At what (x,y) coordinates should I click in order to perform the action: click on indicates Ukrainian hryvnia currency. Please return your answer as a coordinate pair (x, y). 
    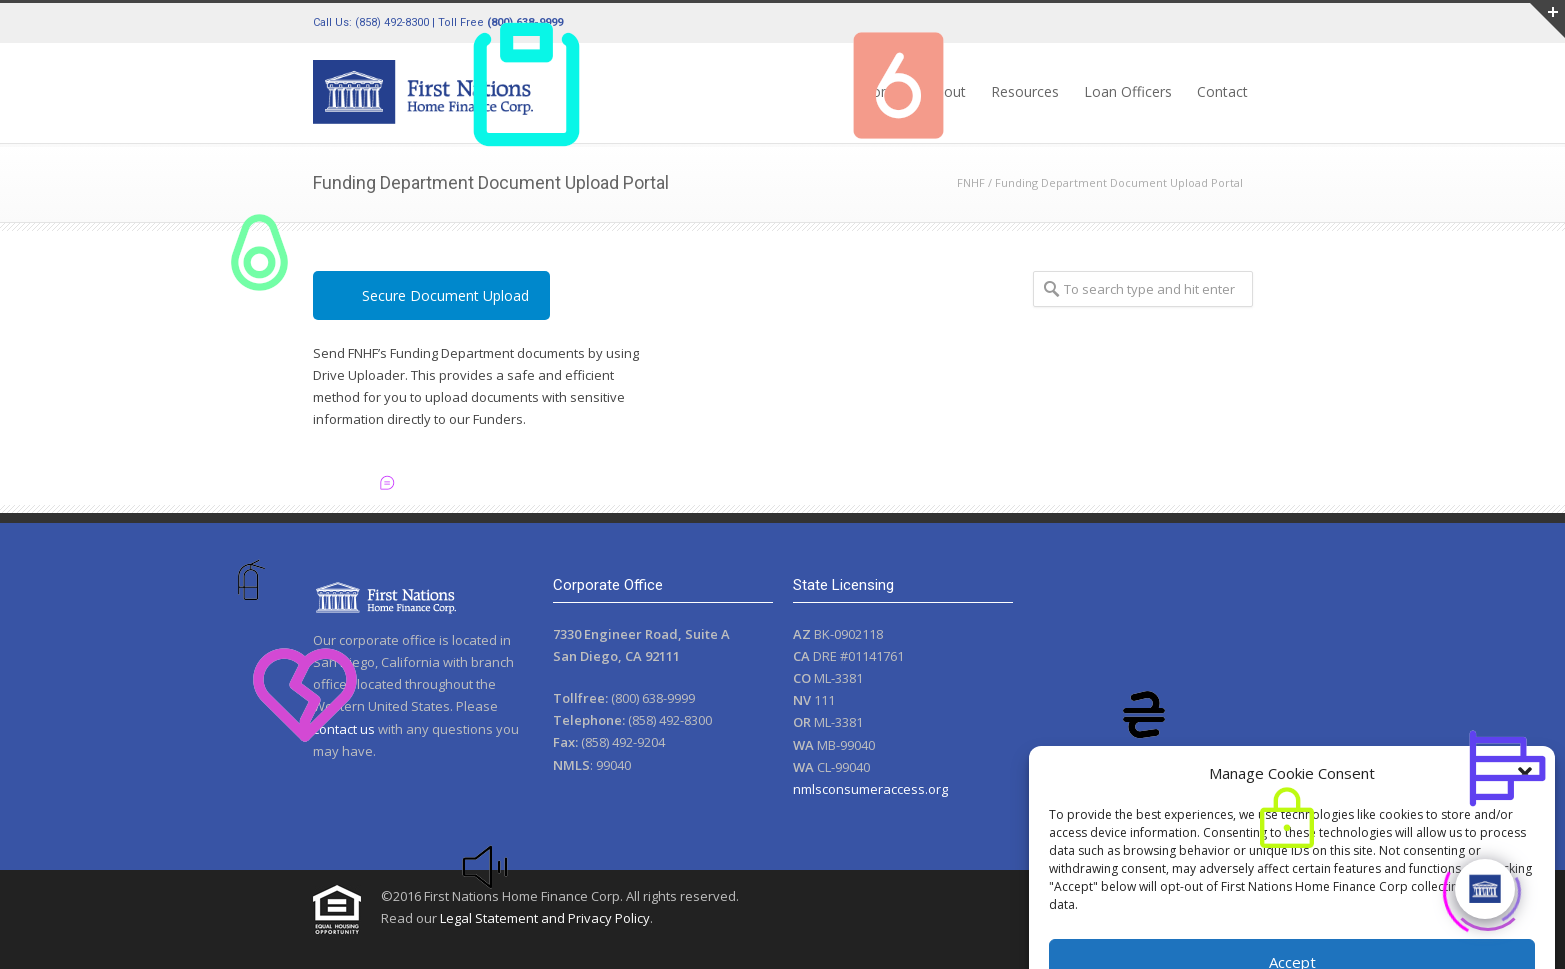
    Looking at the image, I should click on (1144, 715).